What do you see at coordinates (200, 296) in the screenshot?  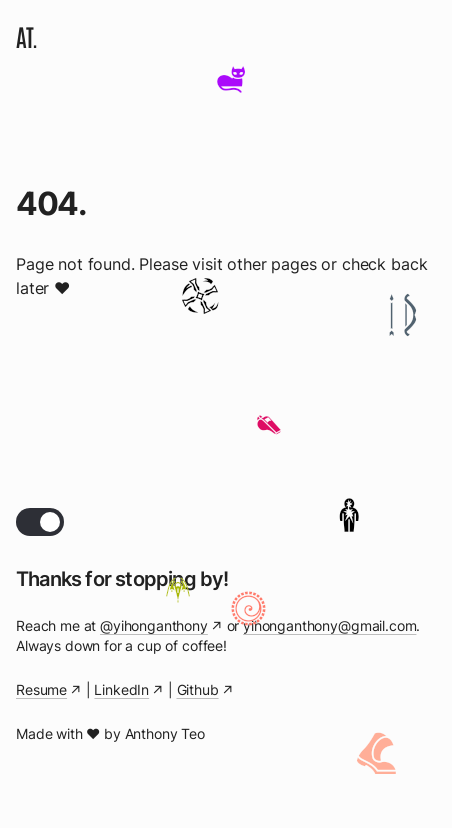 I see `indicates a returning or cyclical action` at bounding box center [200, 296].